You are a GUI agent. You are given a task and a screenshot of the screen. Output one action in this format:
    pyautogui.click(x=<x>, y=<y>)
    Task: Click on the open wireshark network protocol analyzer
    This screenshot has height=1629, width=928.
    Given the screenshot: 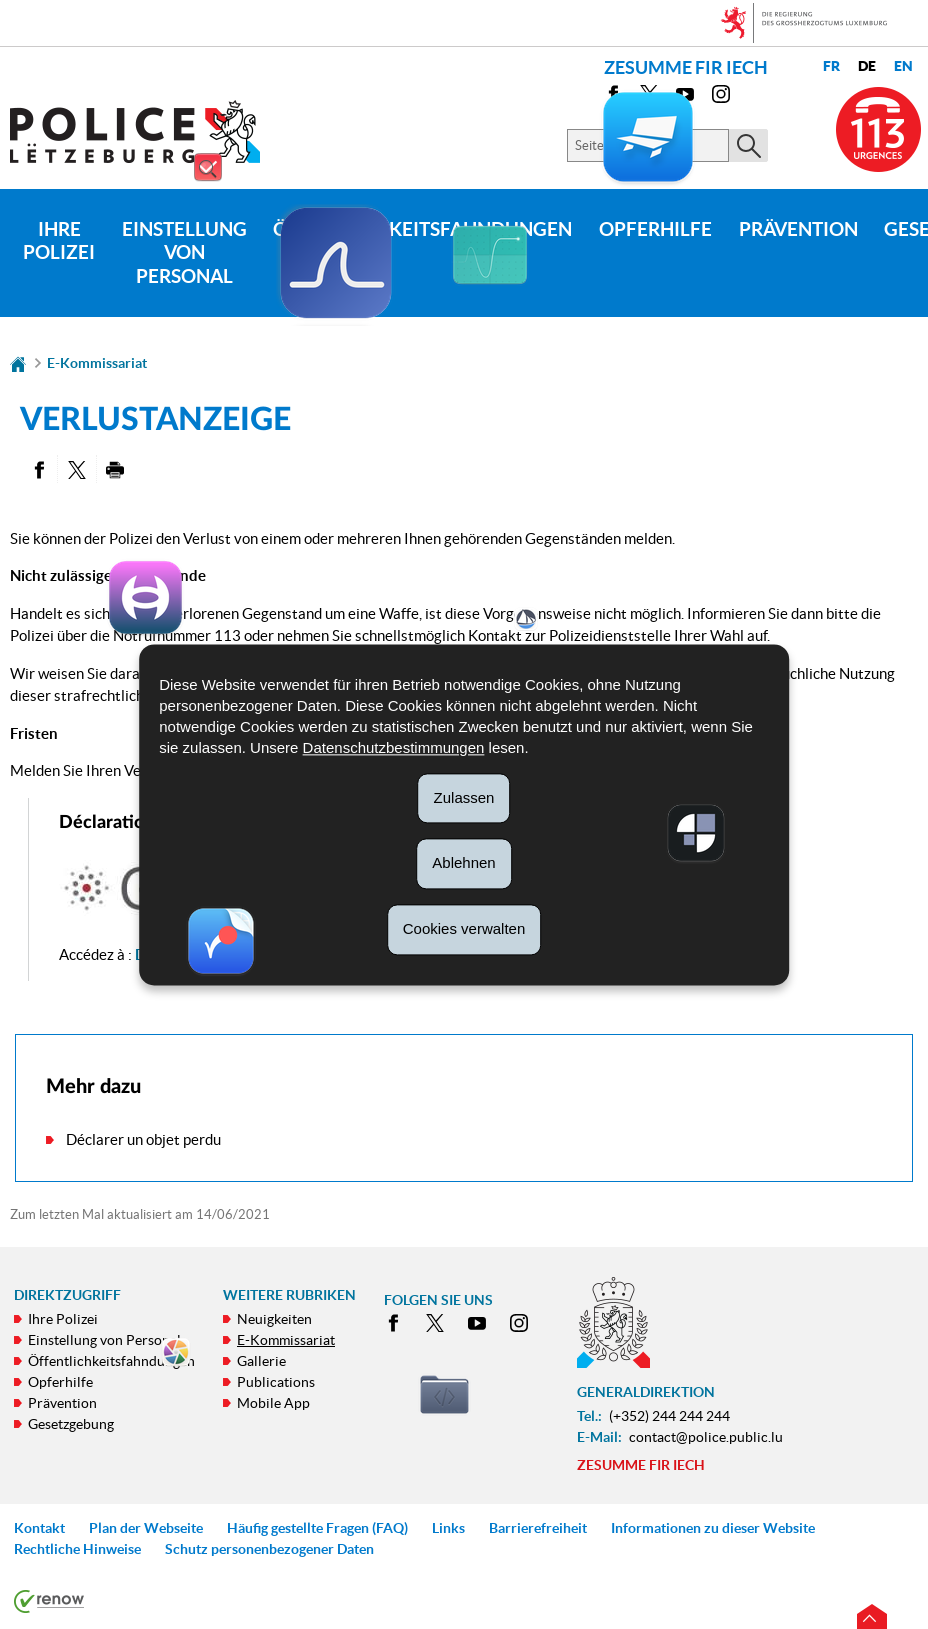 What is the action you would take?
    pyautogui.click(x=336, y=263)
    